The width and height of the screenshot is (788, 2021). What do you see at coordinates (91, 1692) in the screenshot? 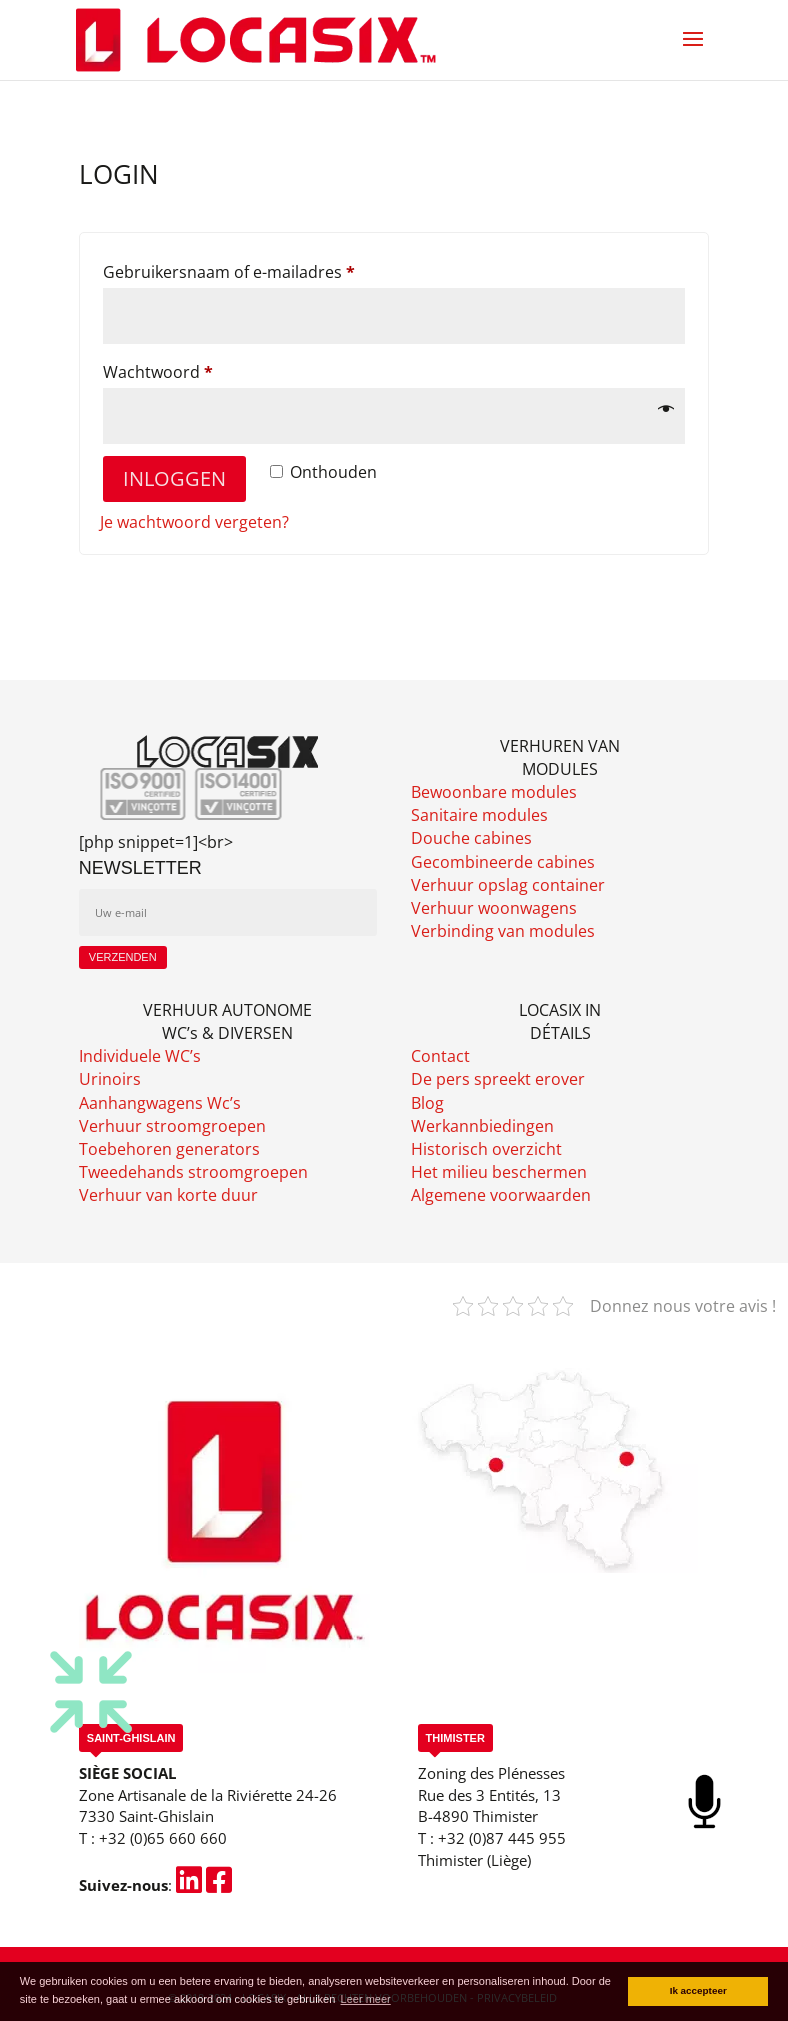
I see `minimize or reduce window size` at bounding box center [91, 1692].